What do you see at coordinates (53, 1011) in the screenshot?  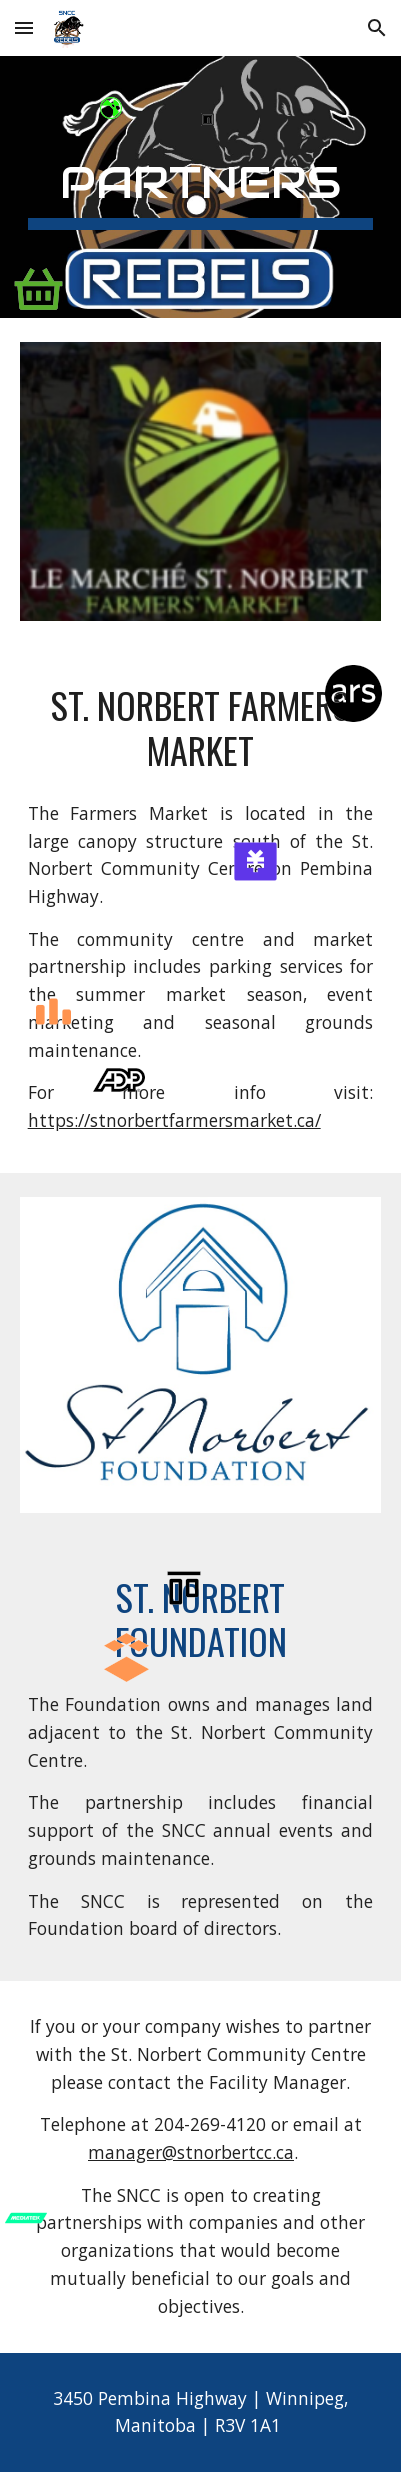 I see `visit codeforces competitive programming platform` at bounding box center [53, 1011].